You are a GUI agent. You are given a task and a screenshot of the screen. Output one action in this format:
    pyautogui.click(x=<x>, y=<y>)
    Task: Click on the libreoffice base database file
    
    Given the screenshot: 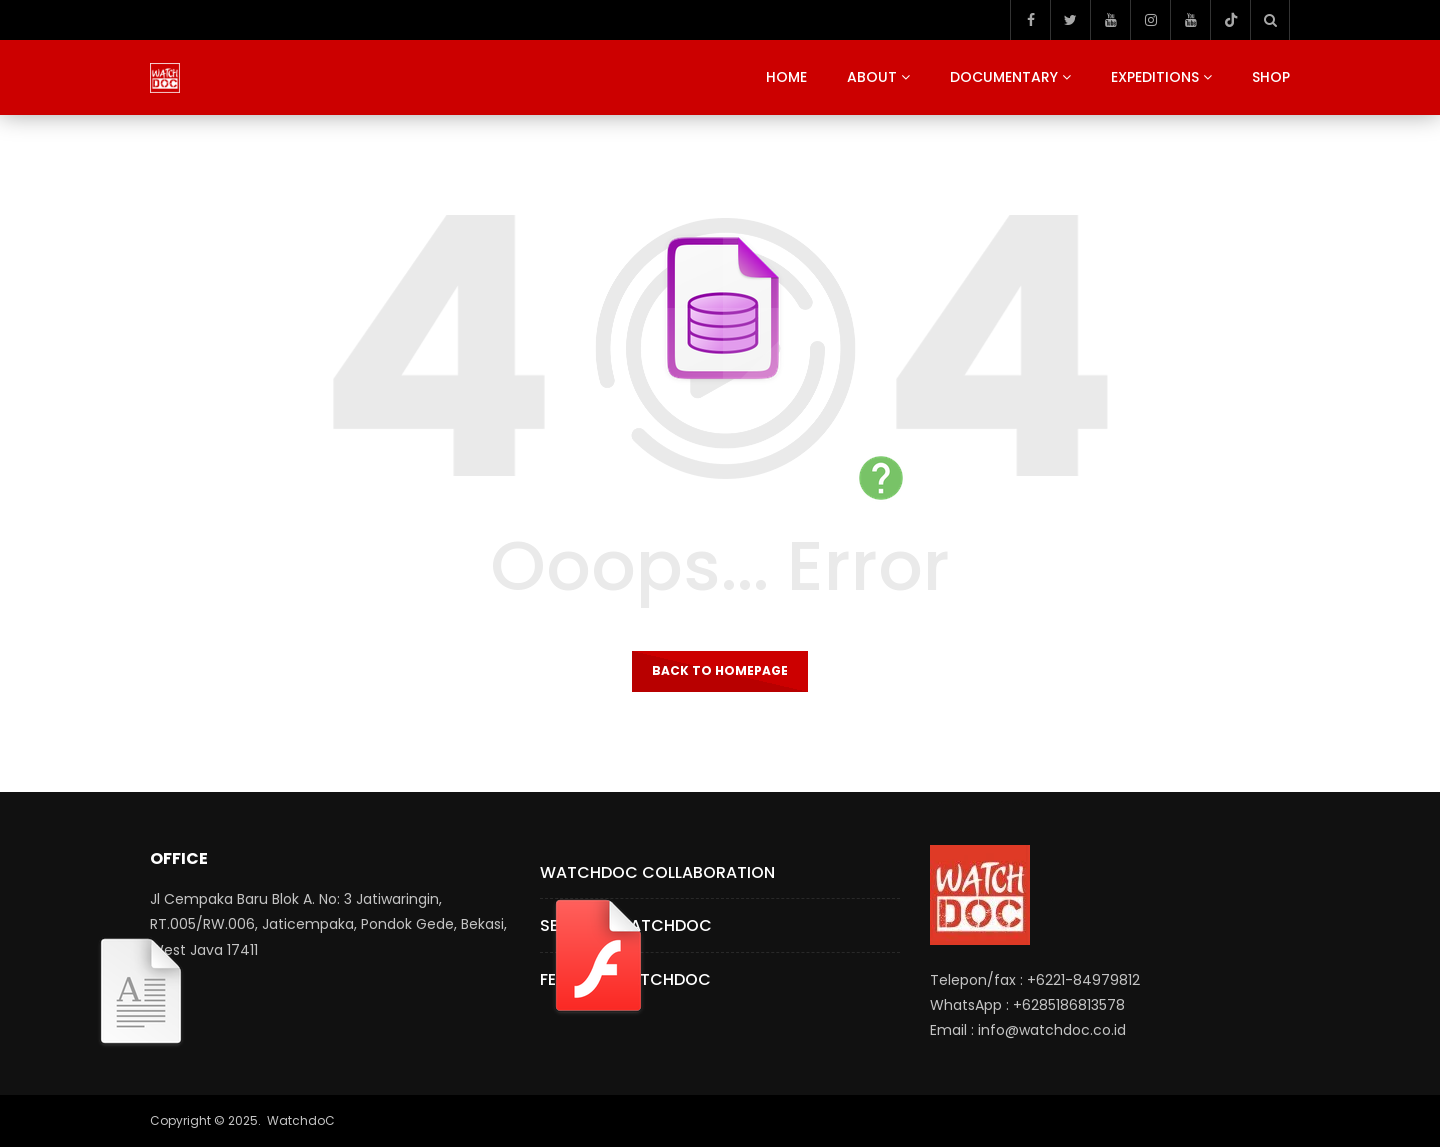 What is the action you would take?
    pyautogui.click(x=723, y=308)
    